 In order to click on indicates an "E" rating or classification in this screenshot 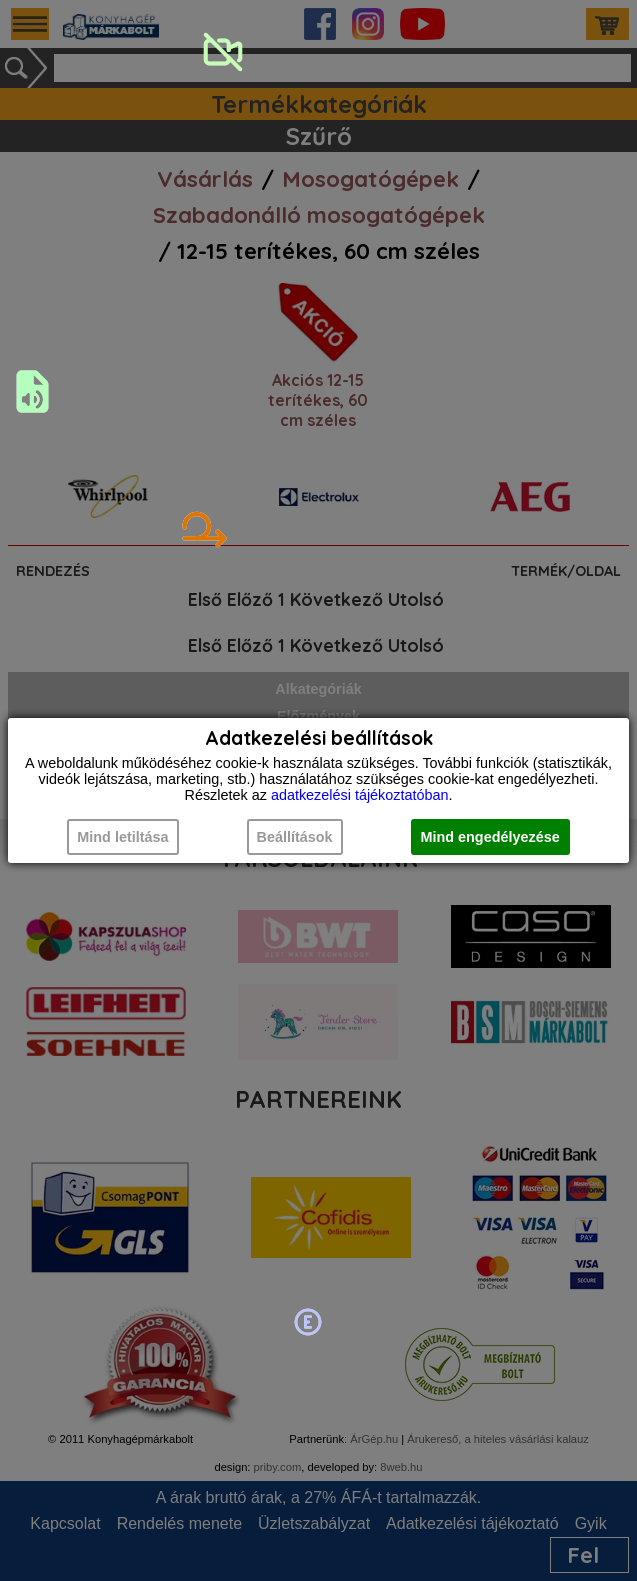, I will do `click(308, 1322)`.